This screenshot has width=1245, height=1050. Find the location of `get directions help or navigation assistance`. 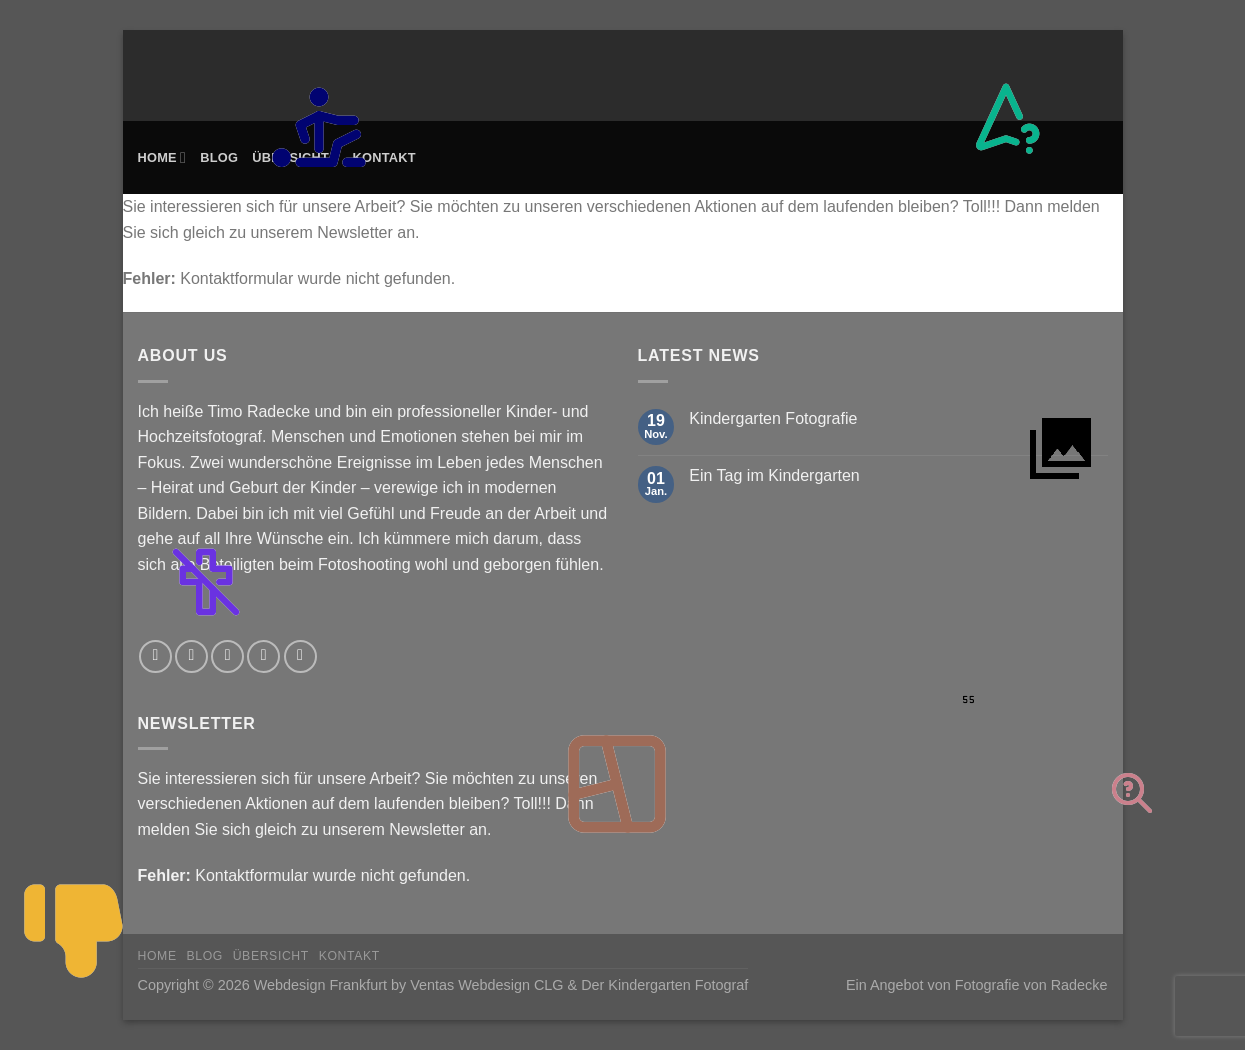

get directions help or navigation assistance is located at coordinates (1006, 117).